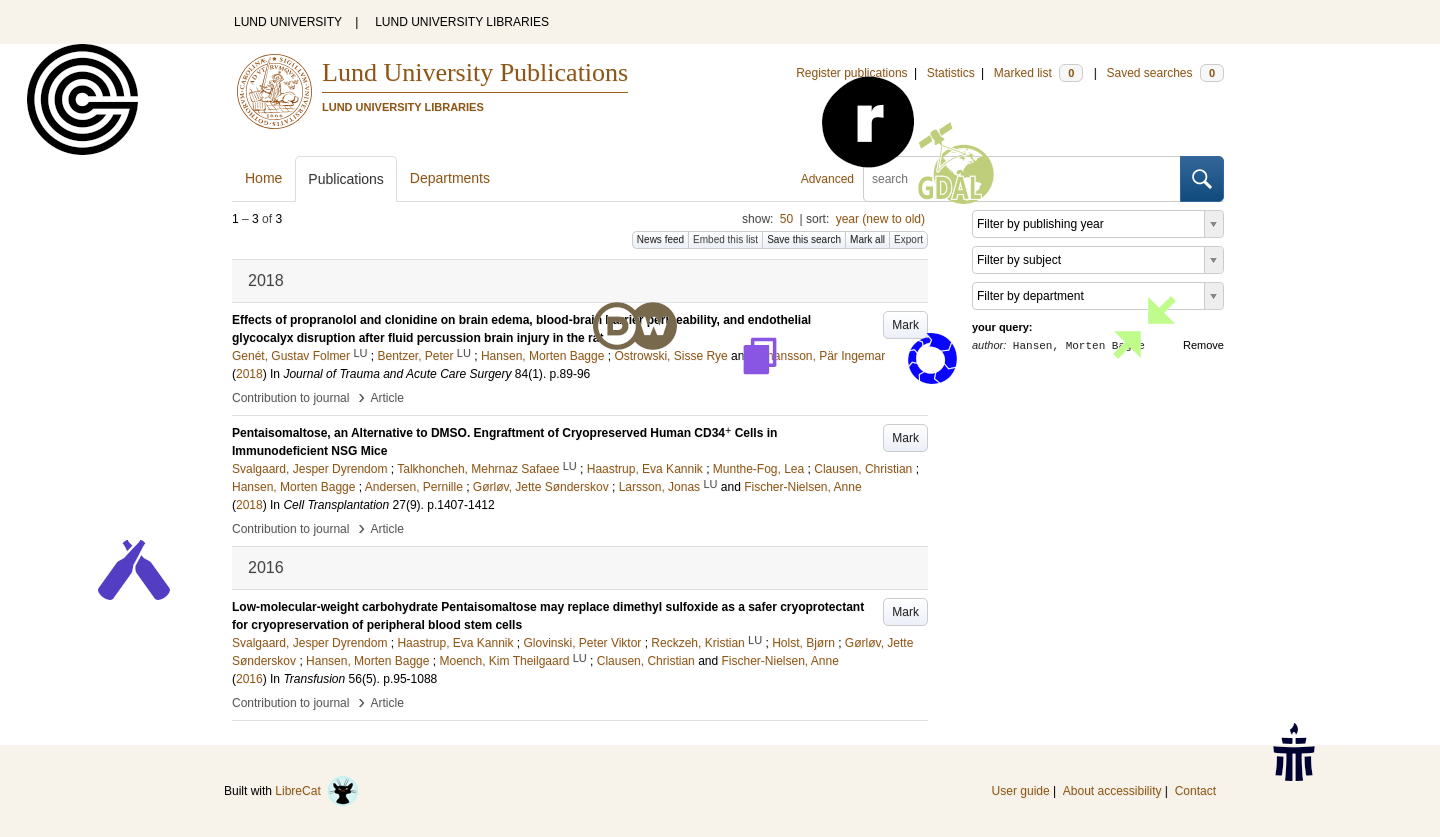 The width and height of the screenshot is (1440, 837). What do you see at coordinates (868, 122) in the screenshot?
I see `open the Ravelry app` at bounding box center [868, 122].